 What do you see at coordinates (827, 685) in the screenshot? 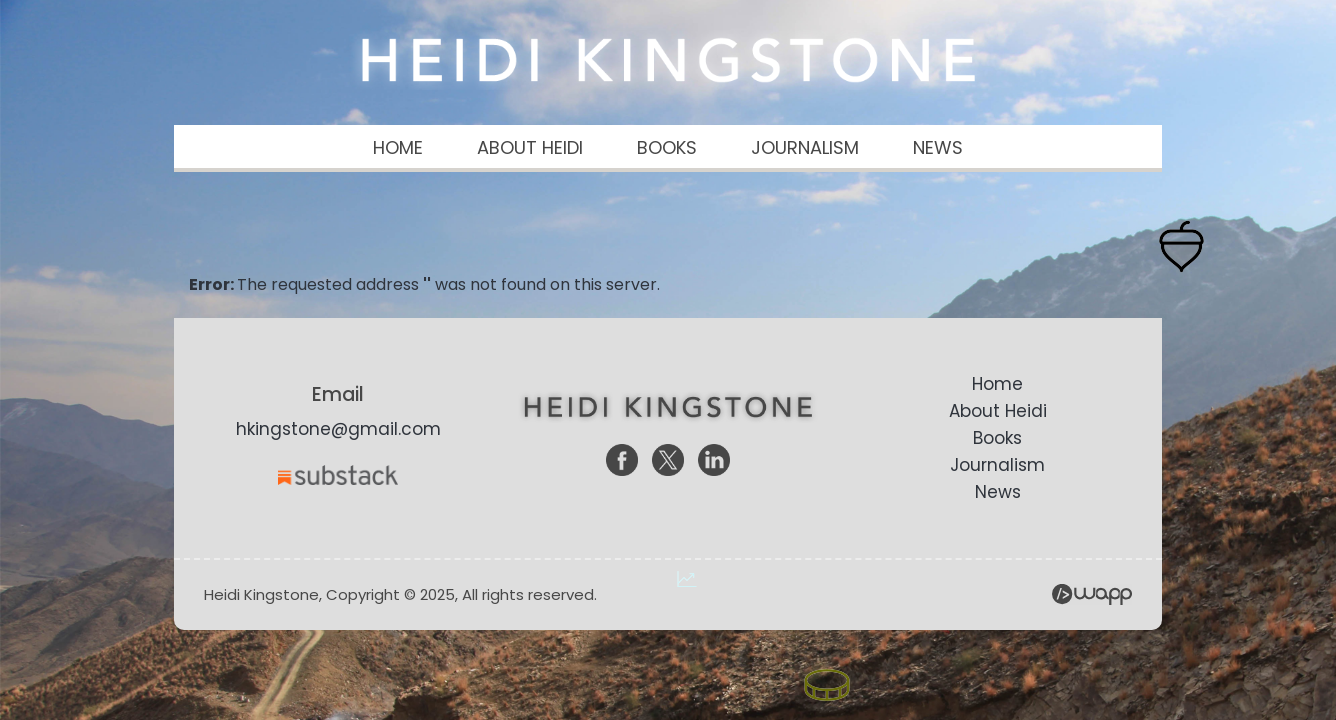
I see `view your coin balance or currency` at bounding box center [827, 685].